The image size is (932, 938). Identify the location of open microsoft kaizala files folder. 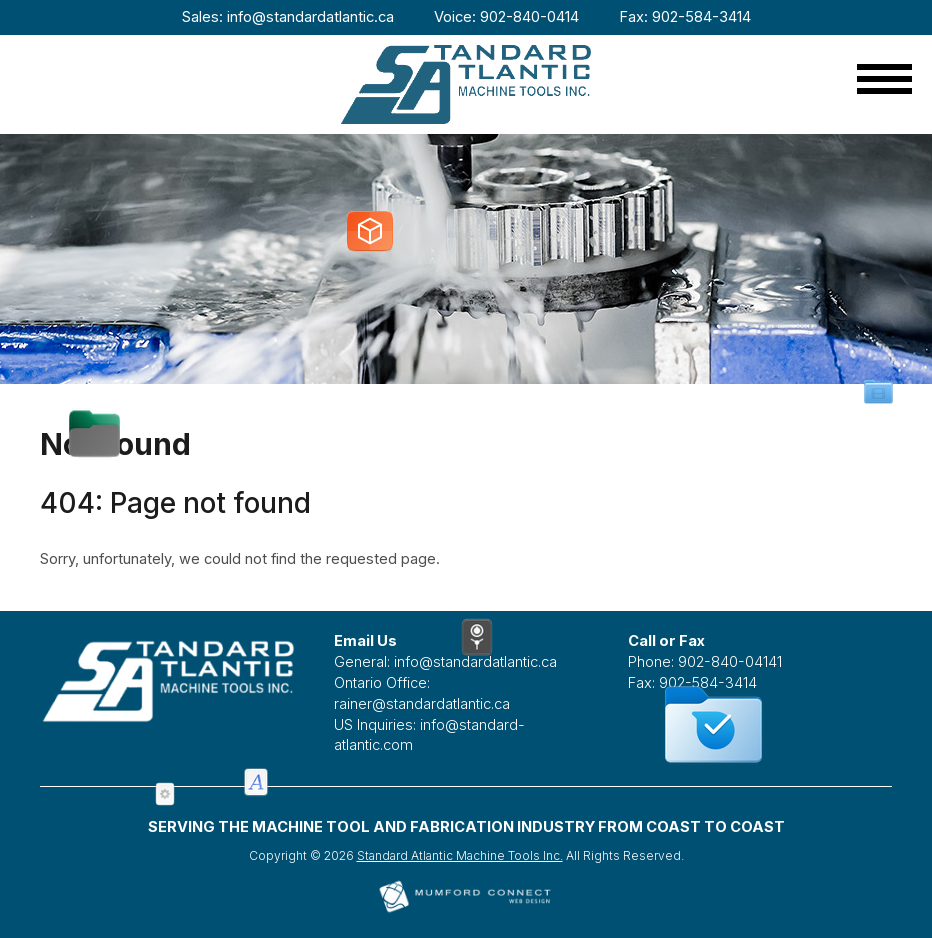
(713, 727).